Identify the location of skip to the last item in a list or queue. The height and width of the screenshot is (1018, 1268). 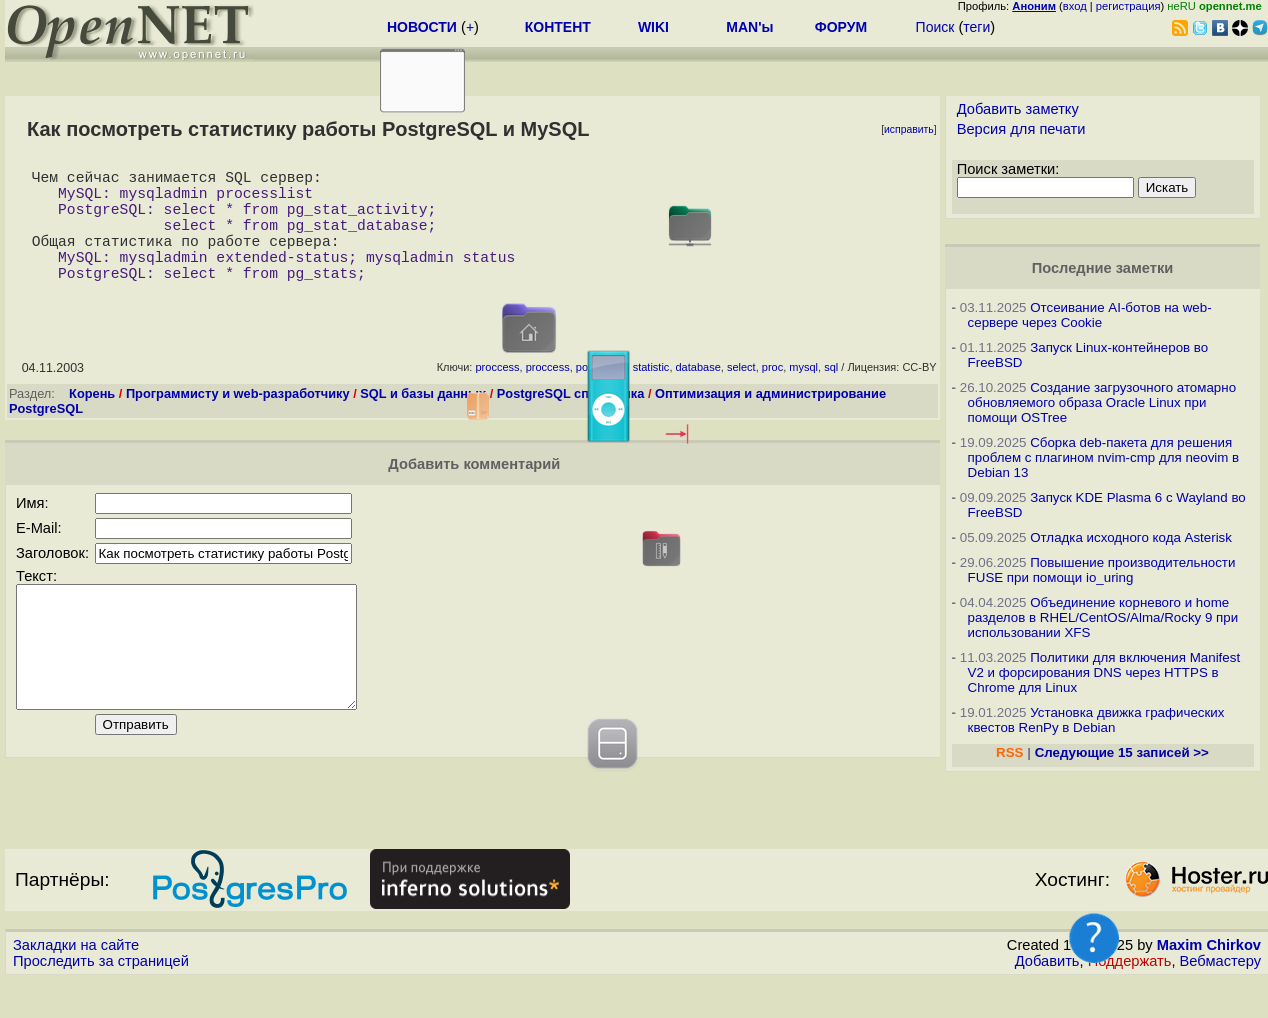
(677, 434).